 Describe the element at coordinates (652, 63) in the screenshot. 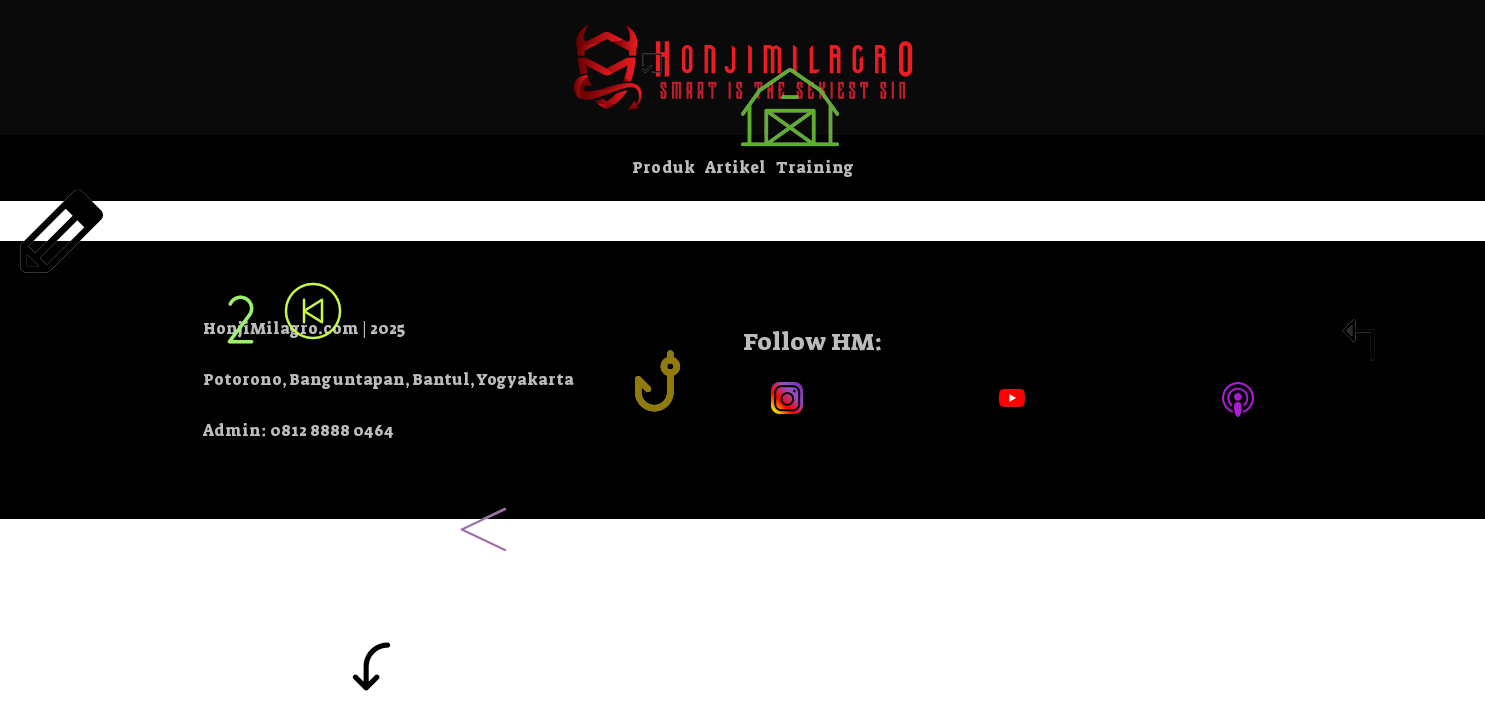

I see `mark task as complete` at that location.